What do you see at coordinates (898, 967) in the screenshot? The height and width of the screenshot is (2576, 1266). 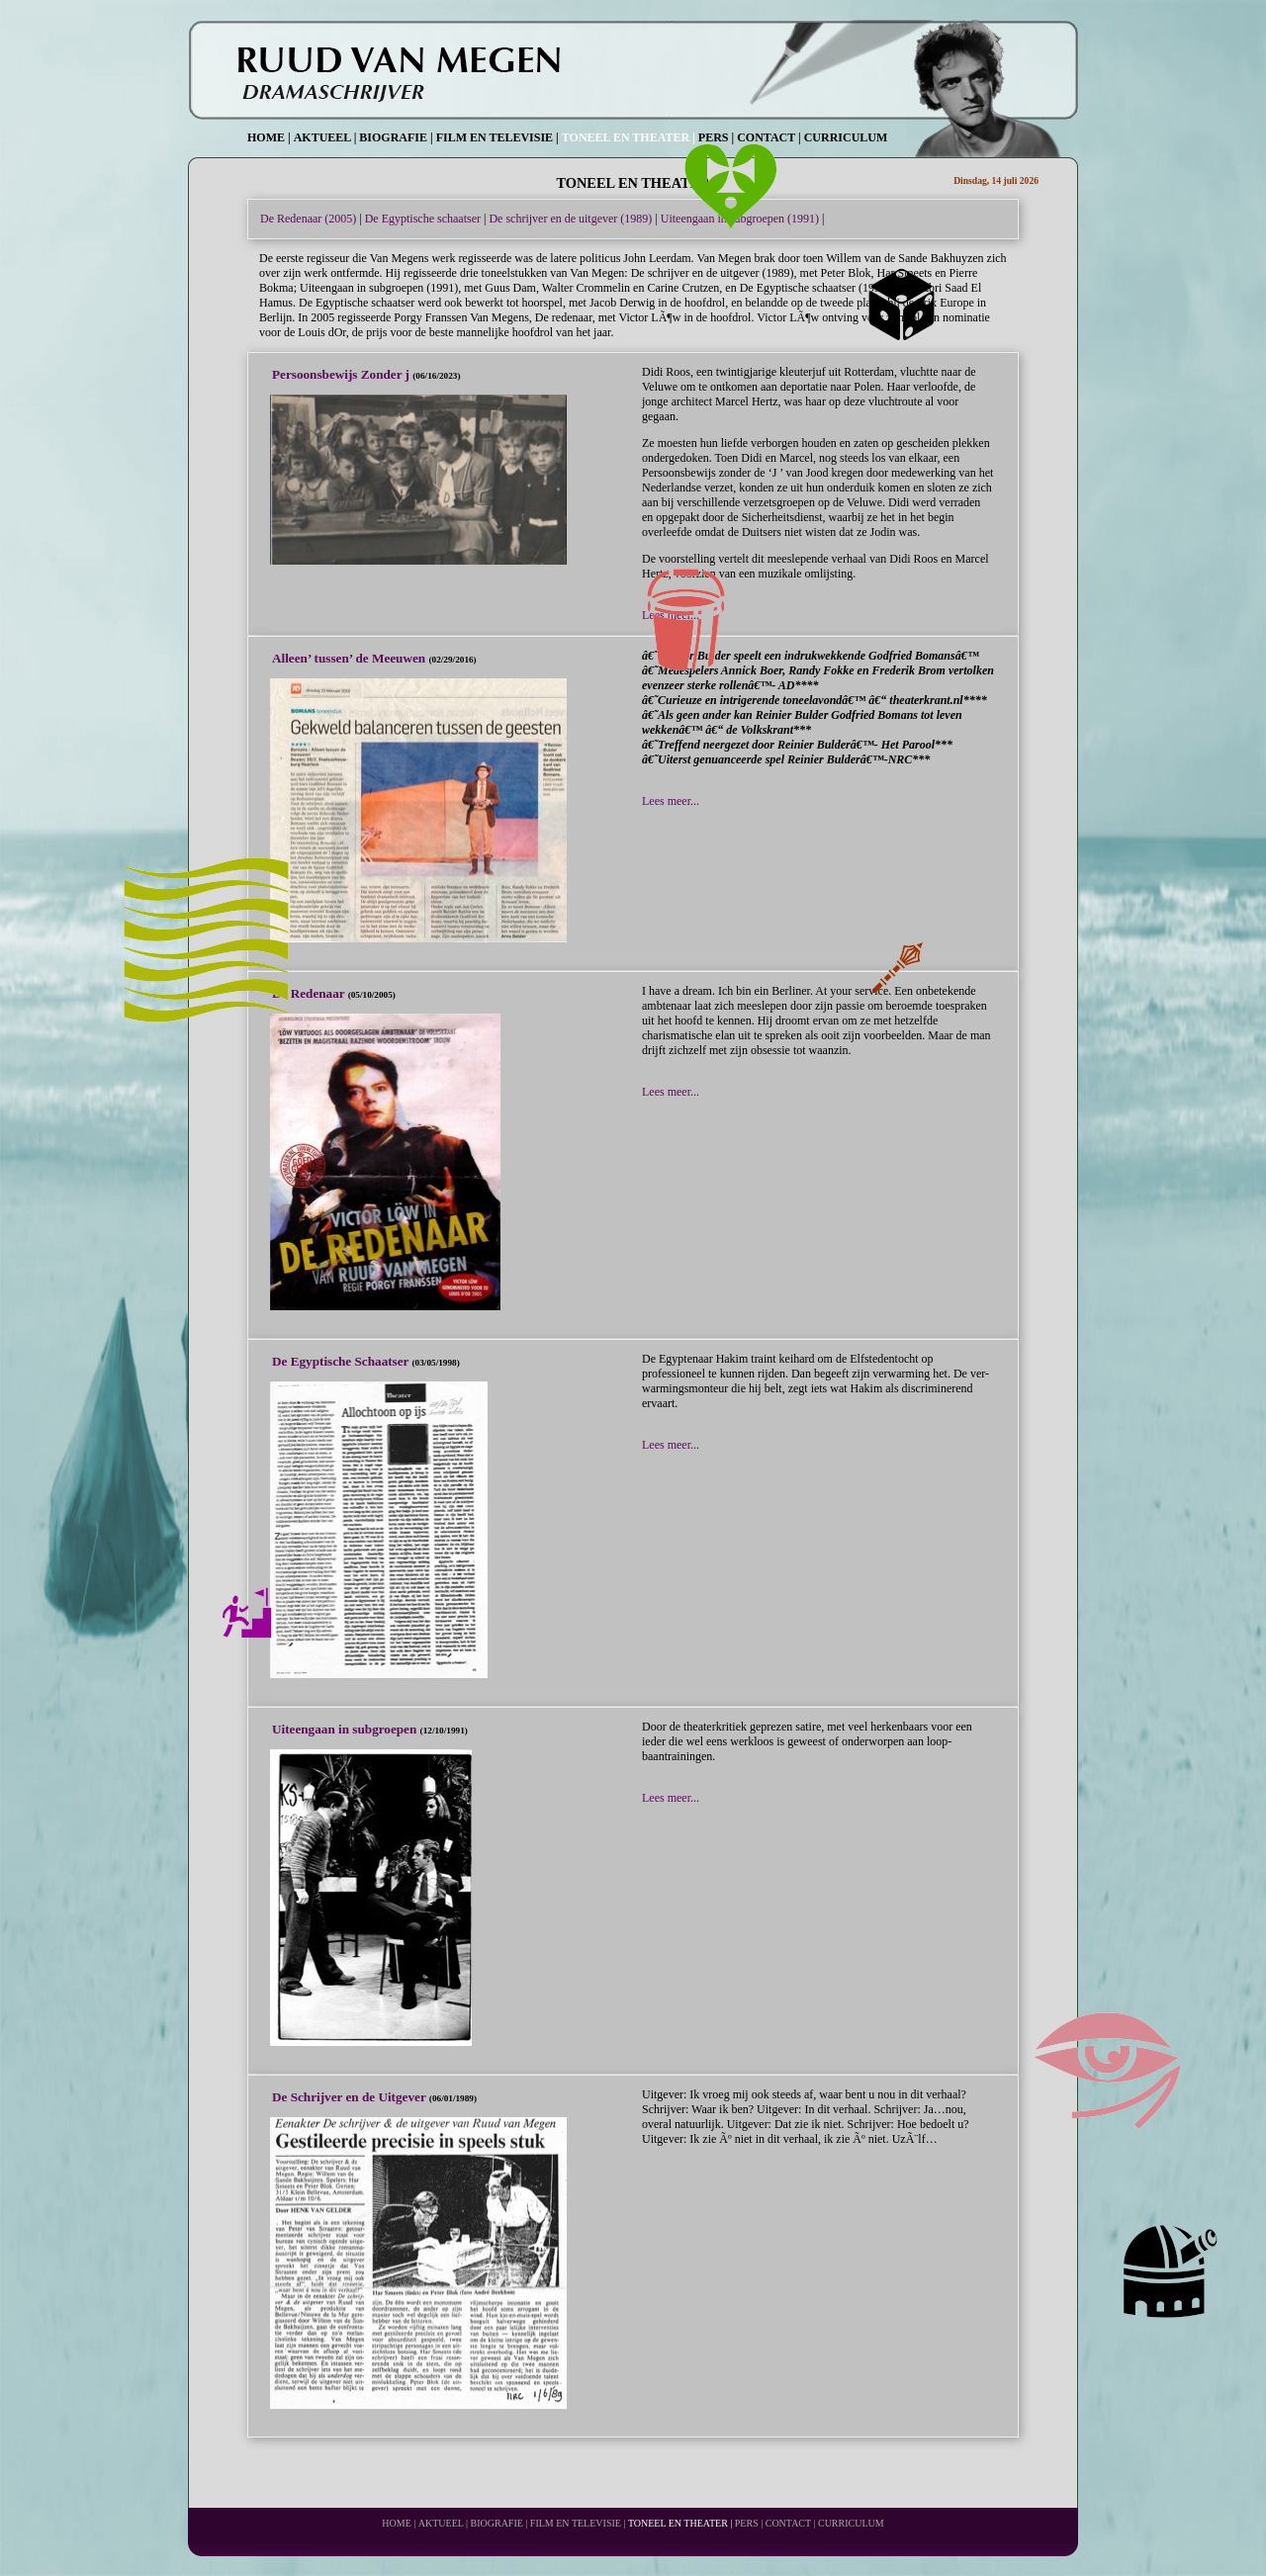 I see `select flanged mace as equipped weapon` at bounding box center [898, 967].